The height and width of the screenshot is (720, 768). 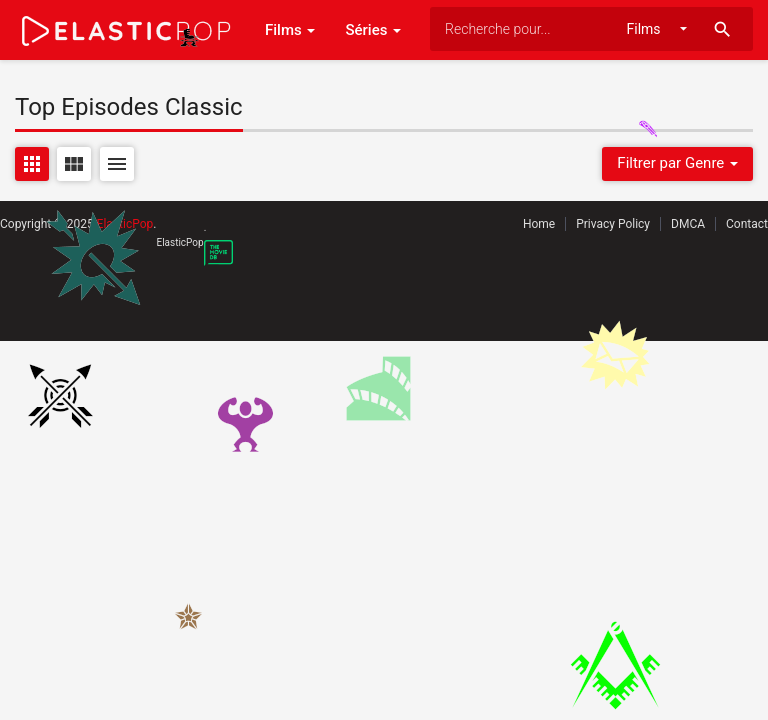 I want to click on staryu pokémon icon from a game interface, so click(x=188, y=616).